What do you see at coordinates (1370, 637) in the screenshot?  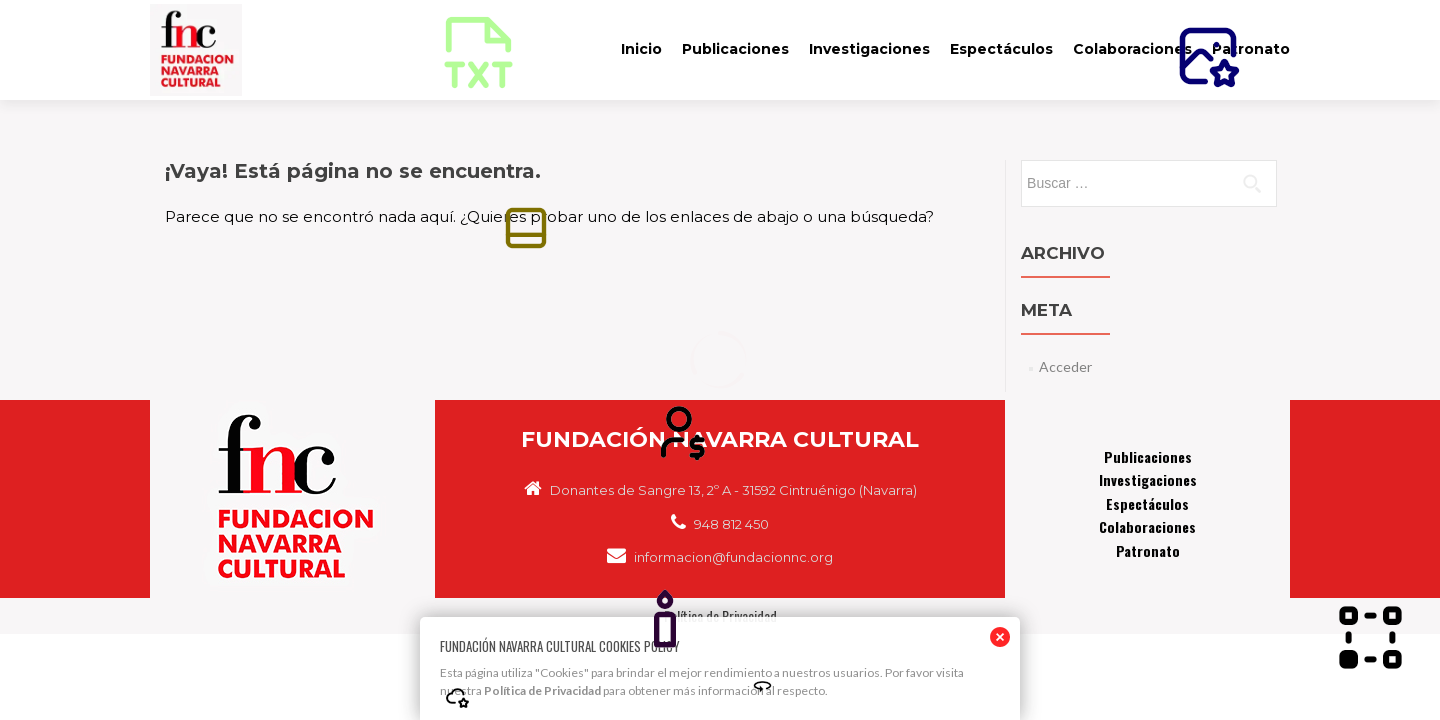 I see `set transform anchor to bottom-left corner` at bounding box center [1370, 637].